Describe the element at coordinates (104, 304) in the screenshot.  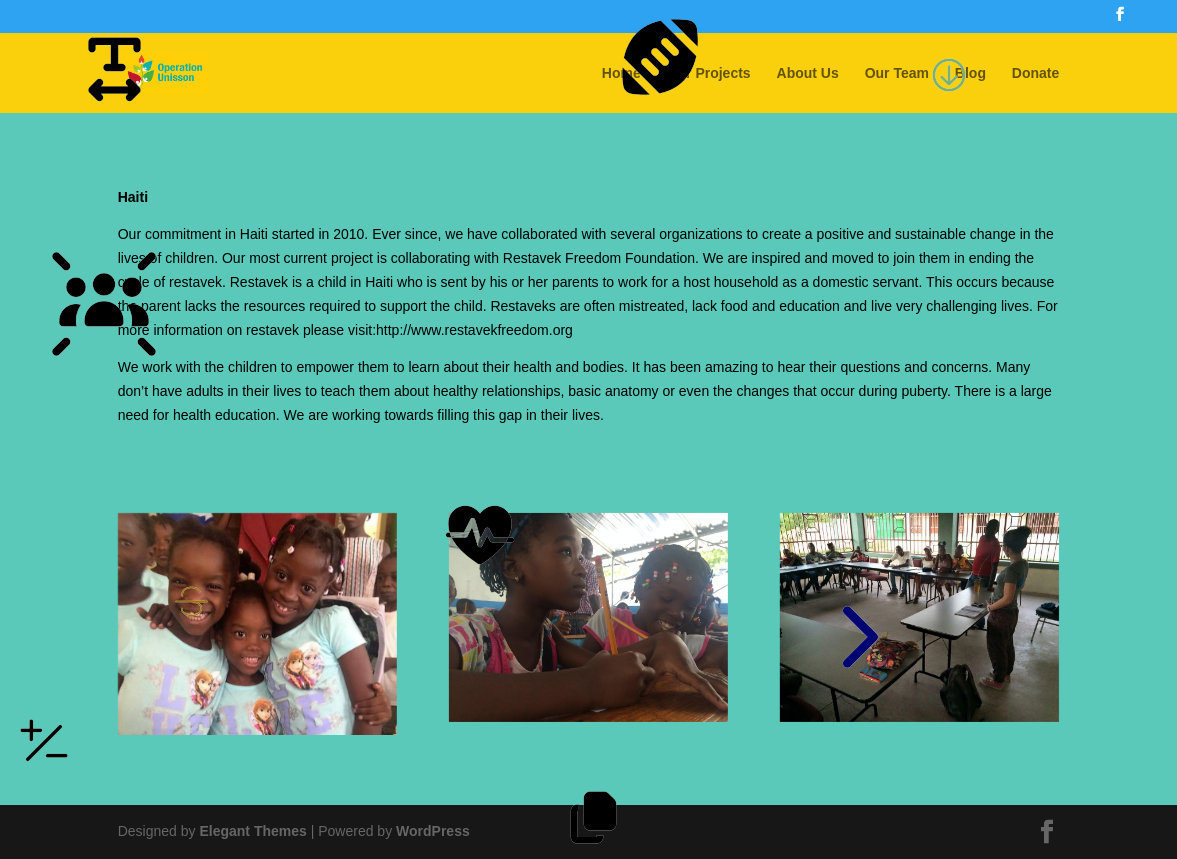
I see `view active or highlighted team members` at that location.